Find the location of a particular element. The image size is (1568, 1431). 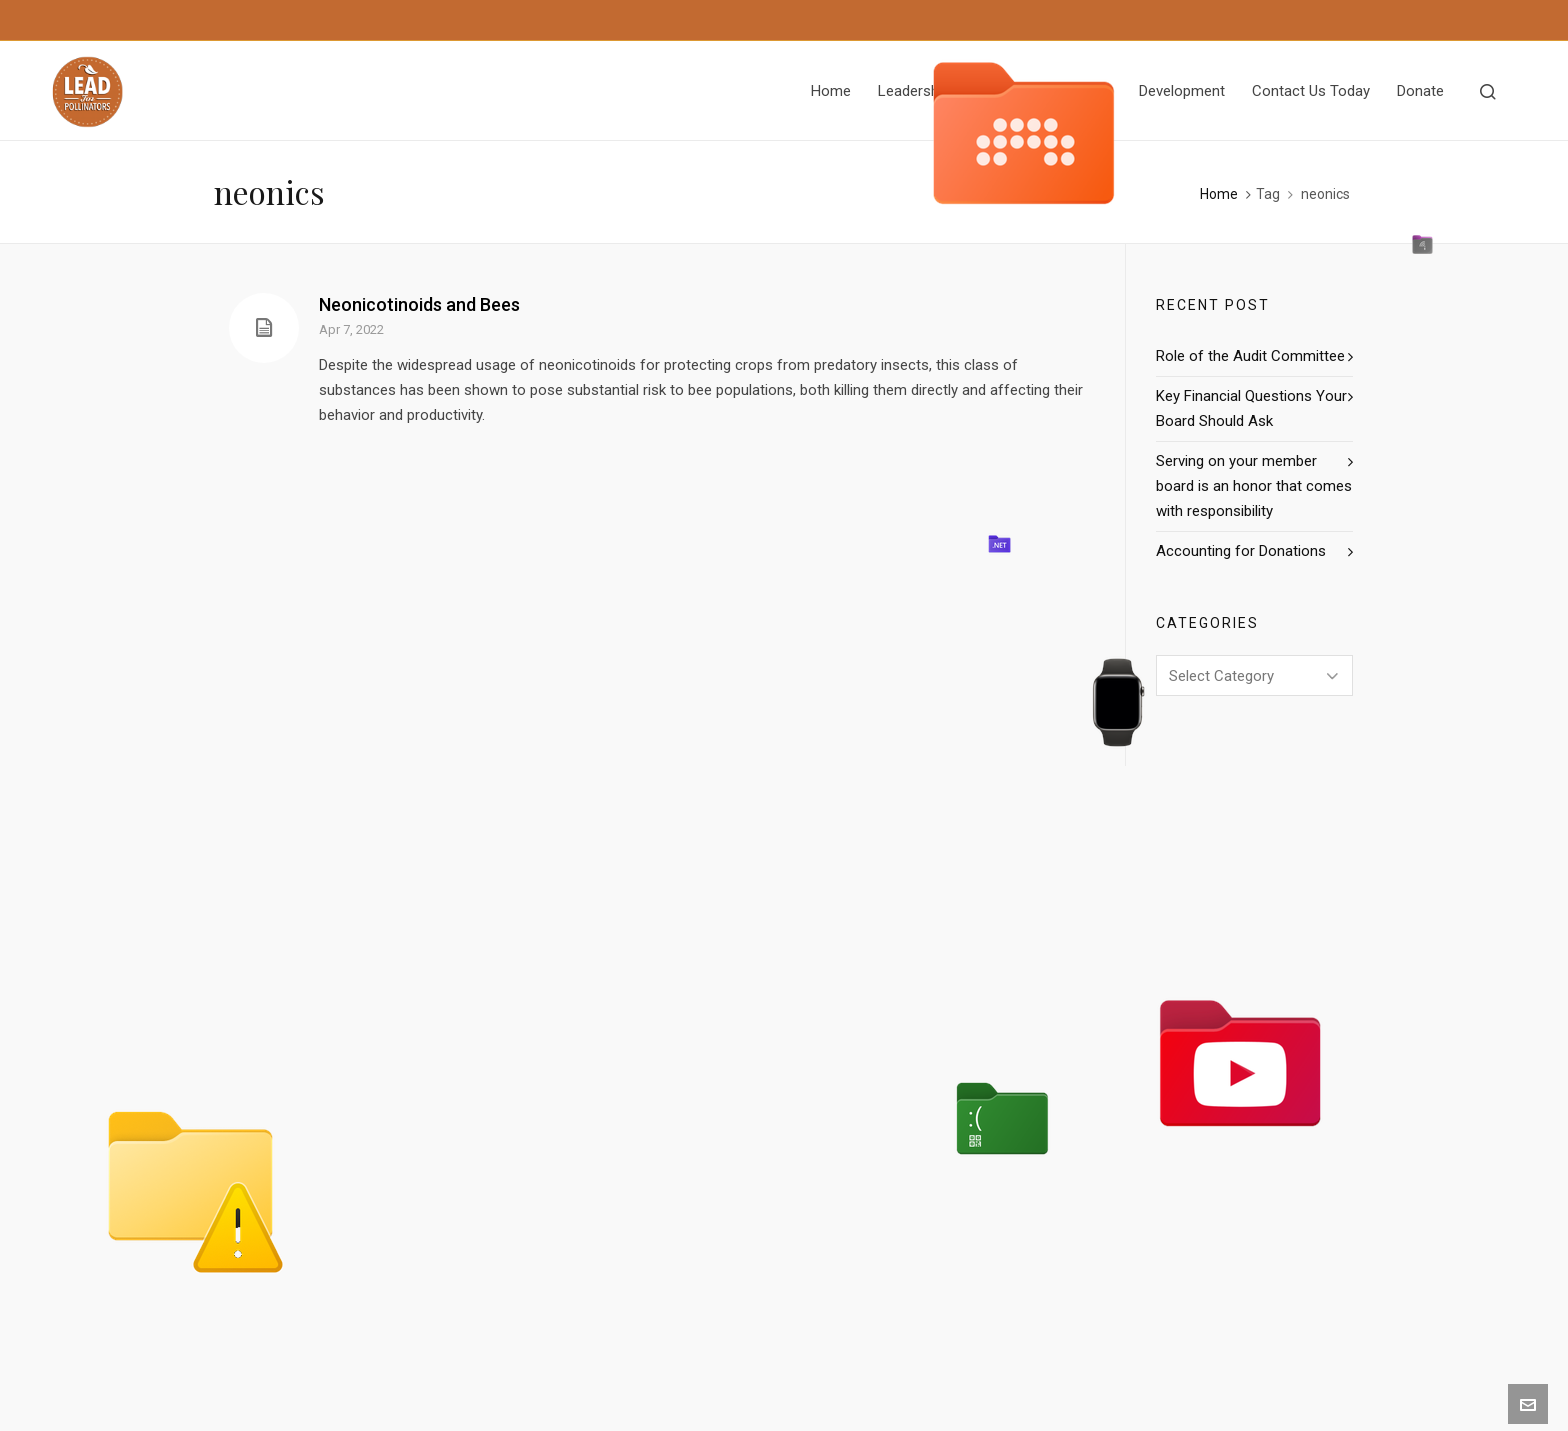

open folder containing downloaded youtube videos is located at coordinates (1239, 1067).